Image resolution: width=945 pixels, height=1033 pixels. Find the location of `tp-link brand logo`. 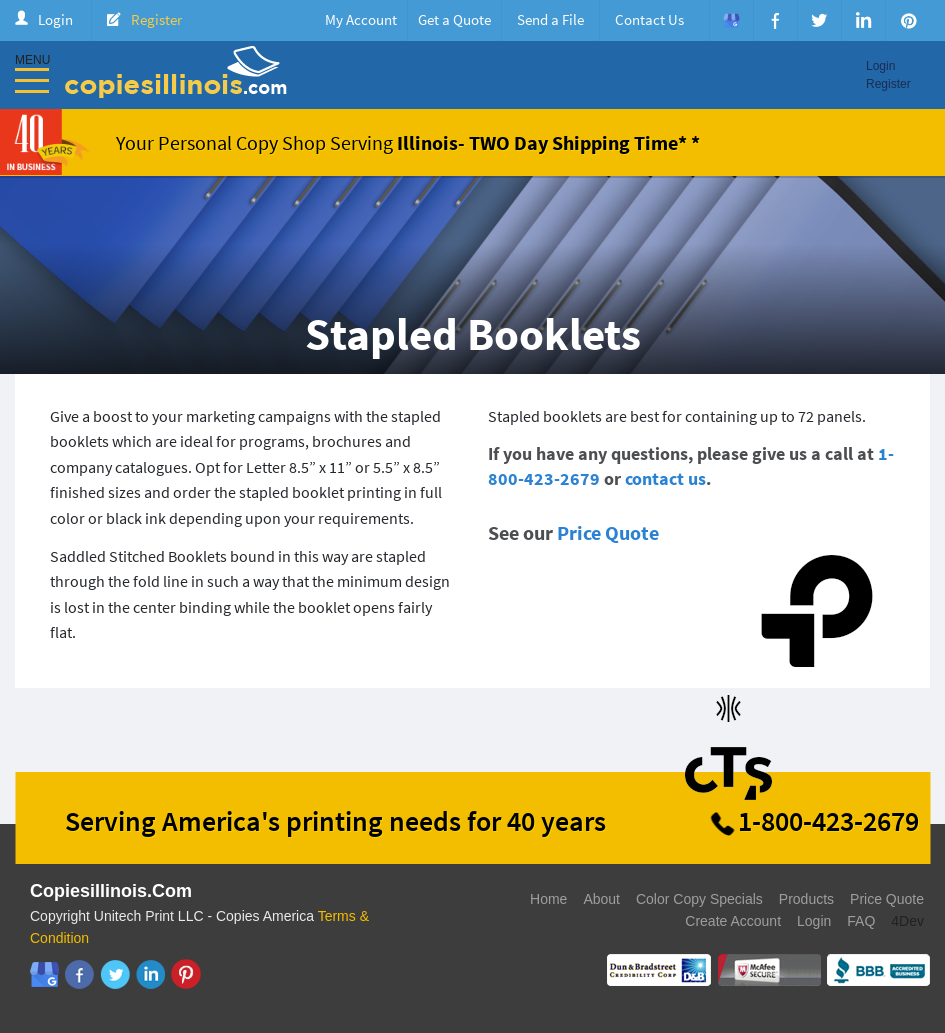

tp-link brand logo is located at coordinates (817, 611).